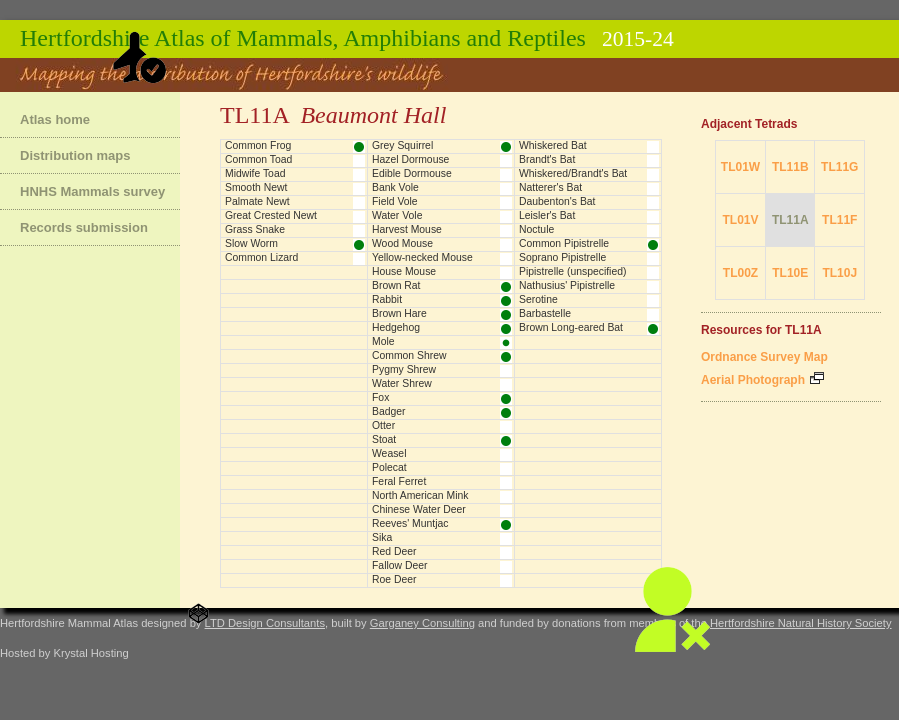 This screenshot has height=720, width=899. I want to click on unfollow a user, so click(667, 611).